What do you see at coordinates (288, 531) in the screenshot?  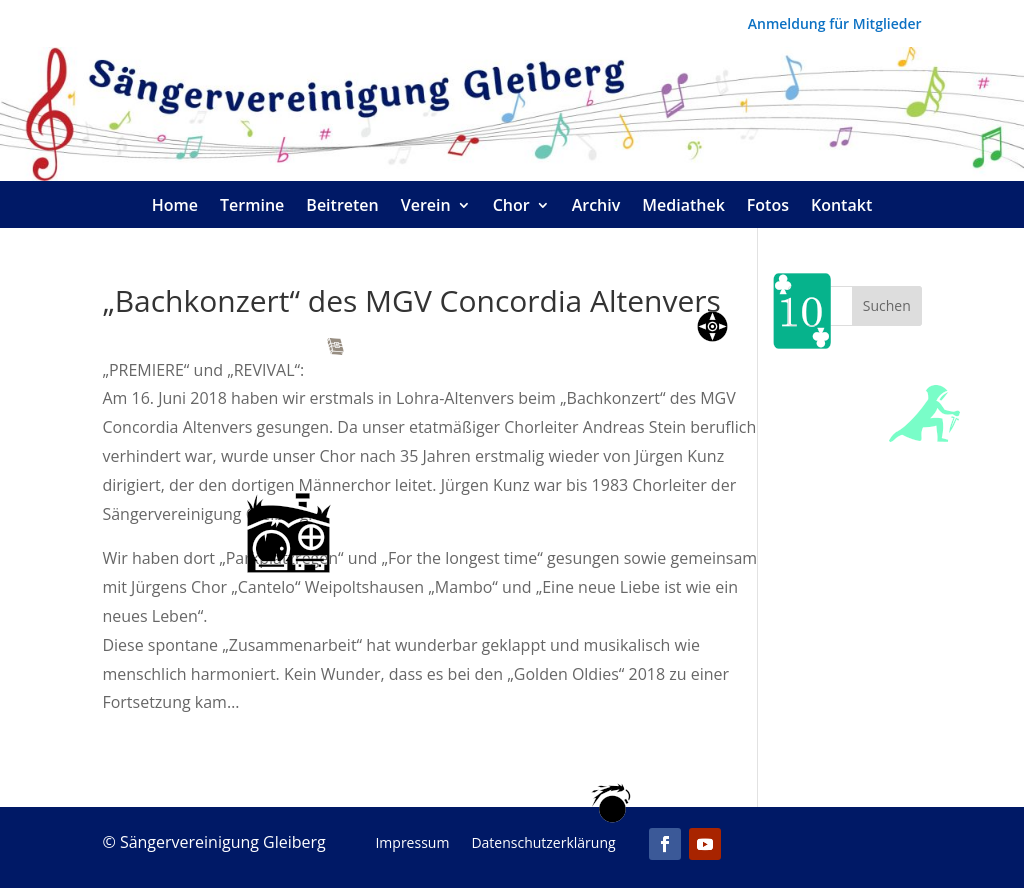 I see `select a hobbit hole or underground dwelling in a fantasy game` at bounding box center [288, 531].